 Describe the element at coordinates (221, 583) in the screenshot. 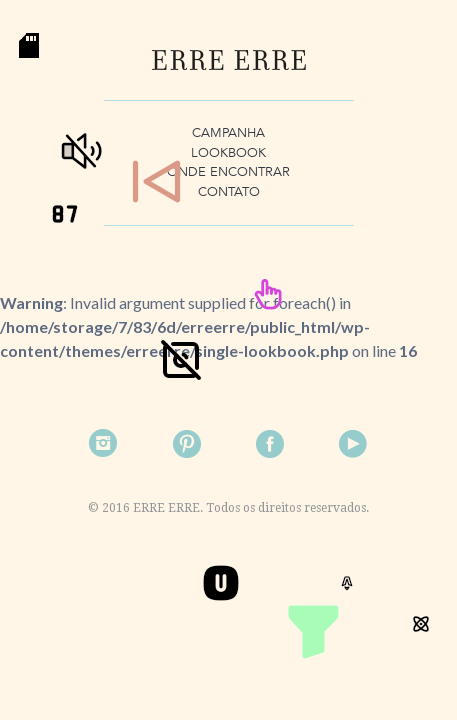

I see `indicates an unread item or status` at that location.